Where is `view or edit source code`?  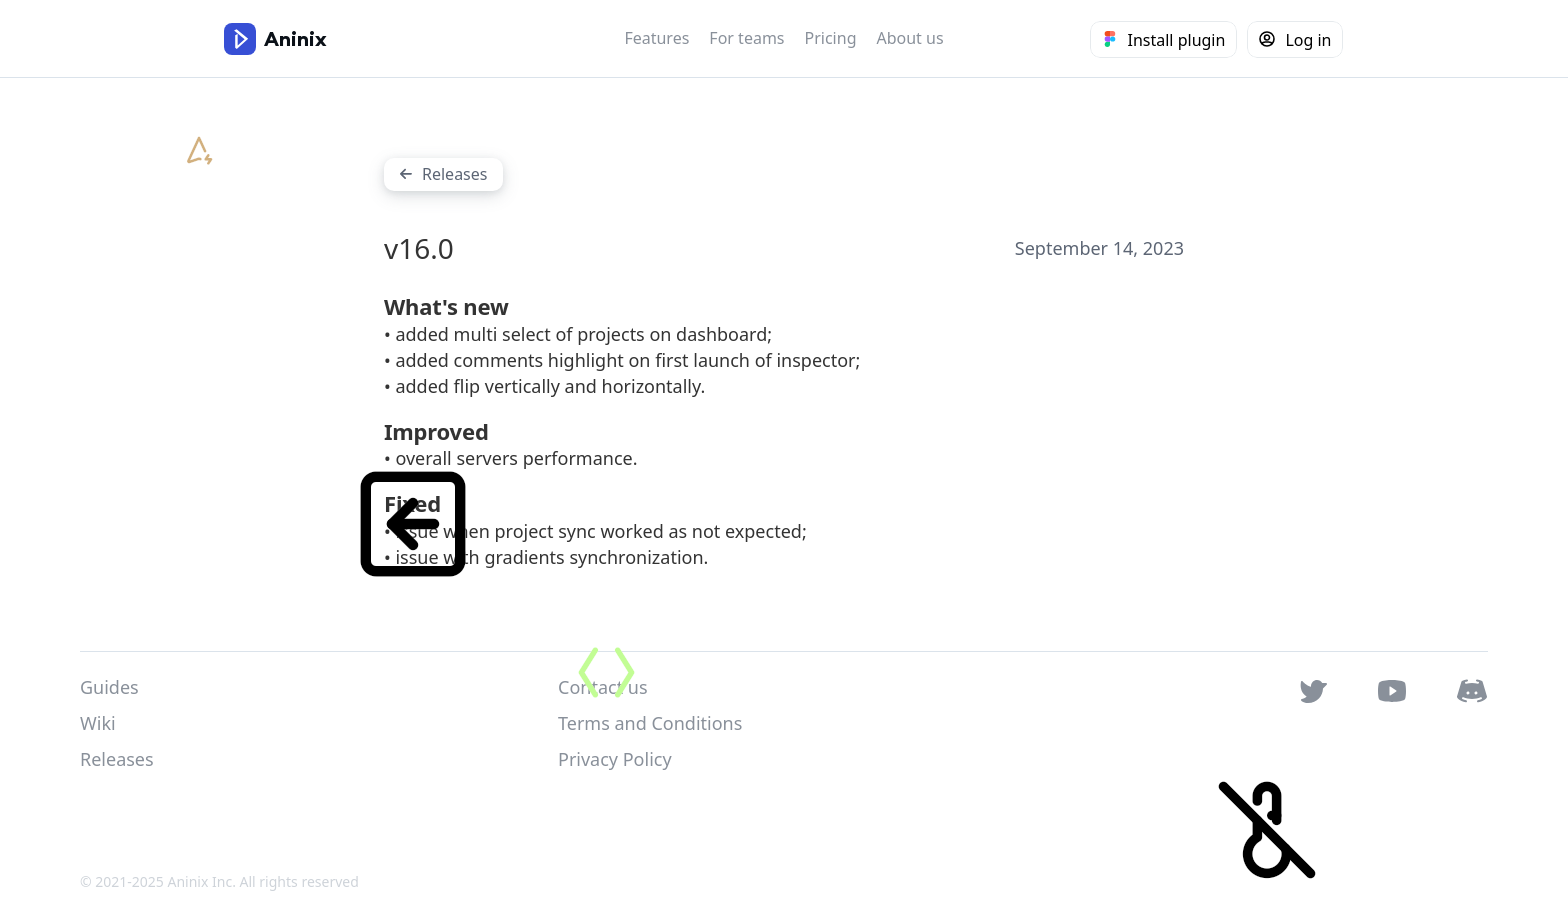
view or edit source code is located at coordinates (606, 672).